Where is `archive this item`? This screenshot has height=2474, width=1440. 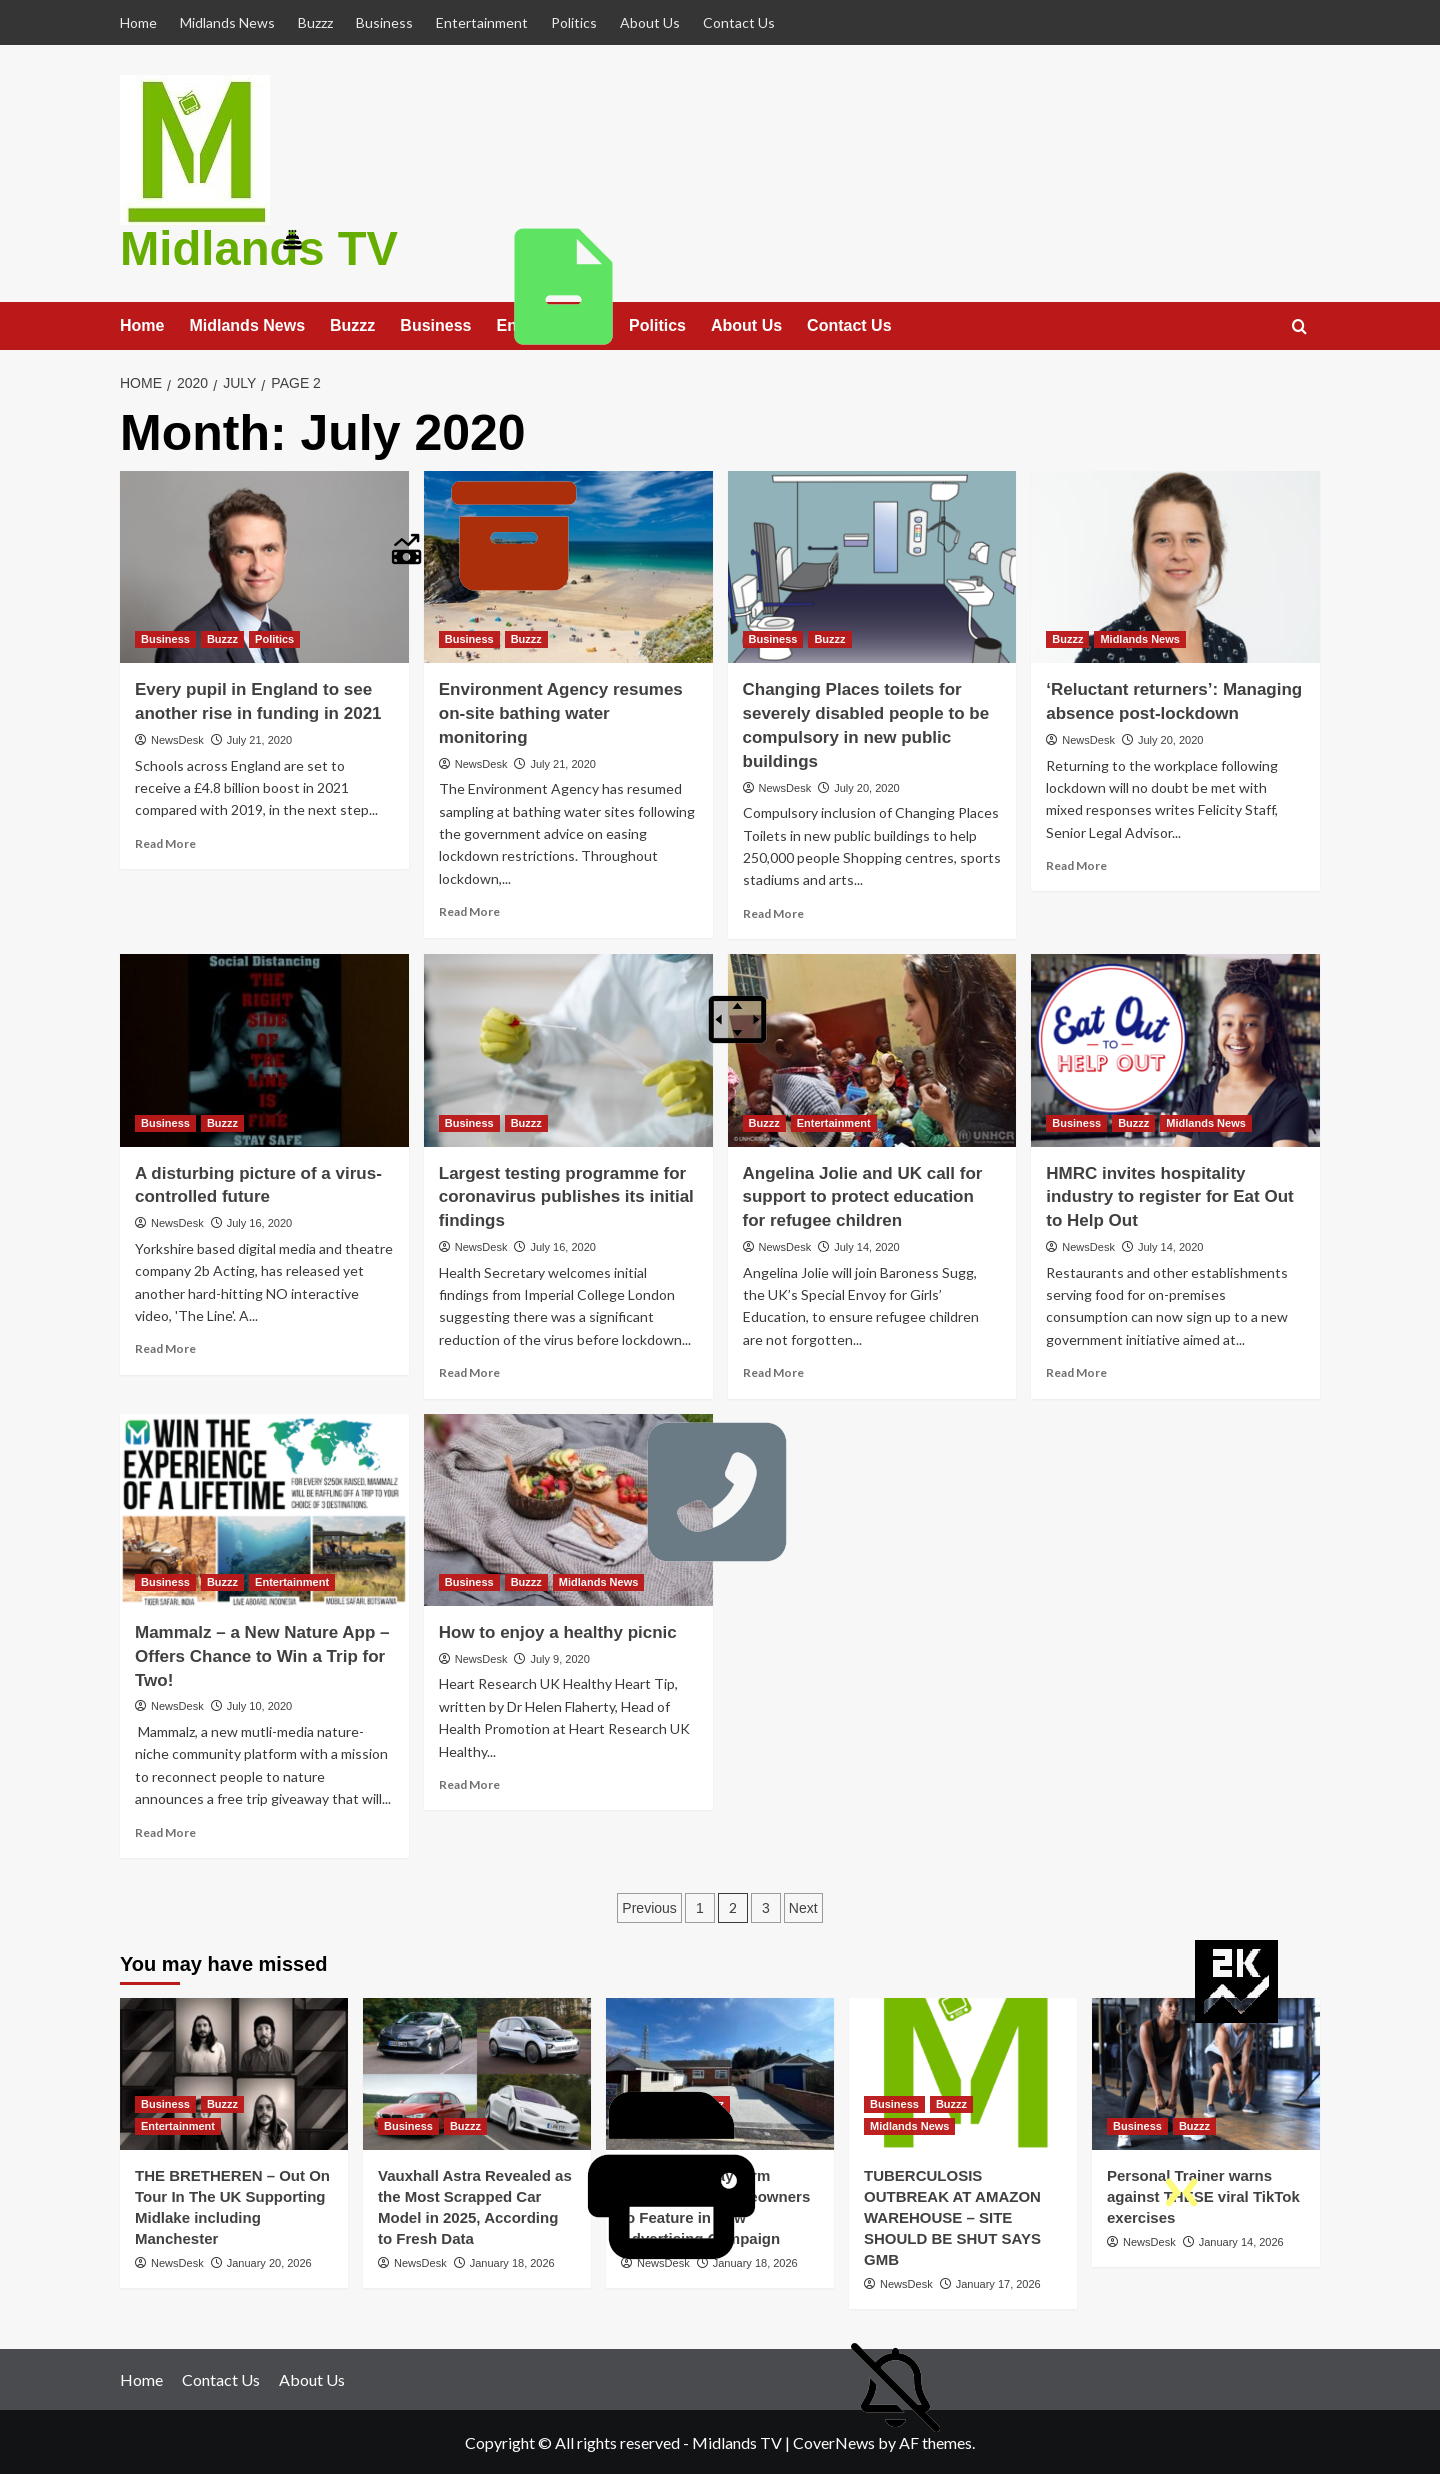 archive this item is located at coordinates (514, 536).